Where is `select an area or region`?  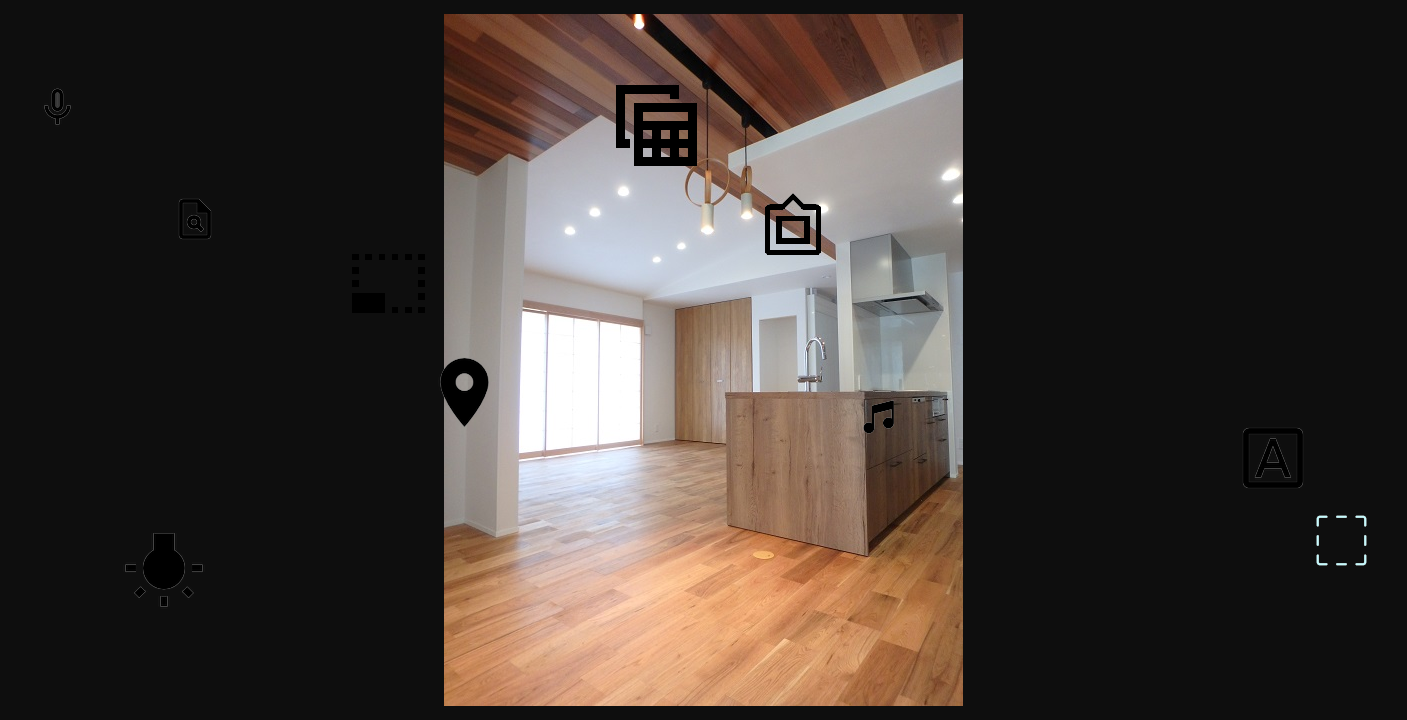 select an area or region is located at coordinates (1341, 540).